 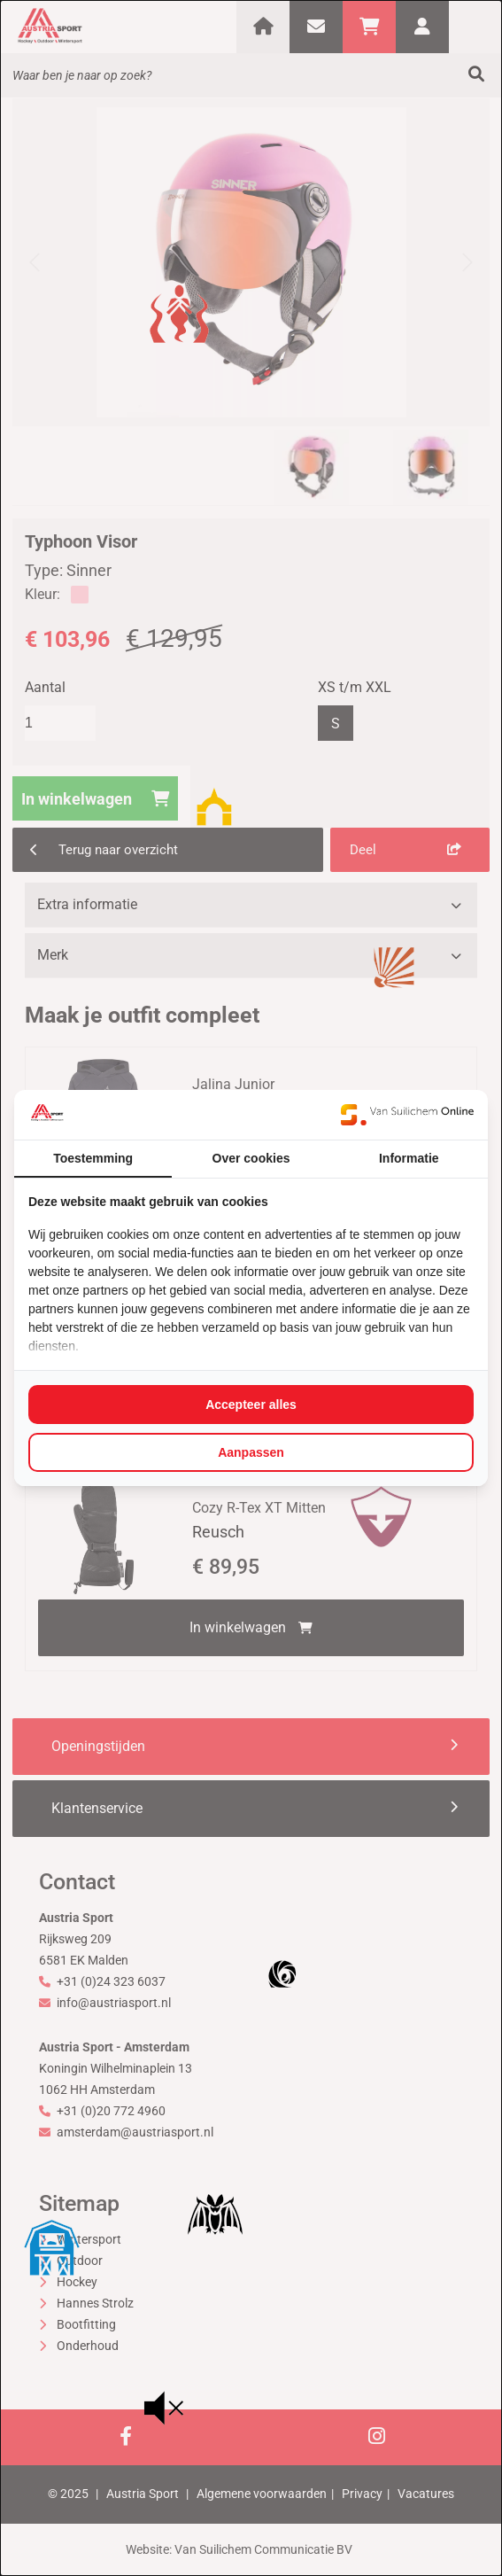 What do you see at coordinates (214, 806) in the screenshot?
I see `access bridge-building or construction features` at bounding box center [214, 806].